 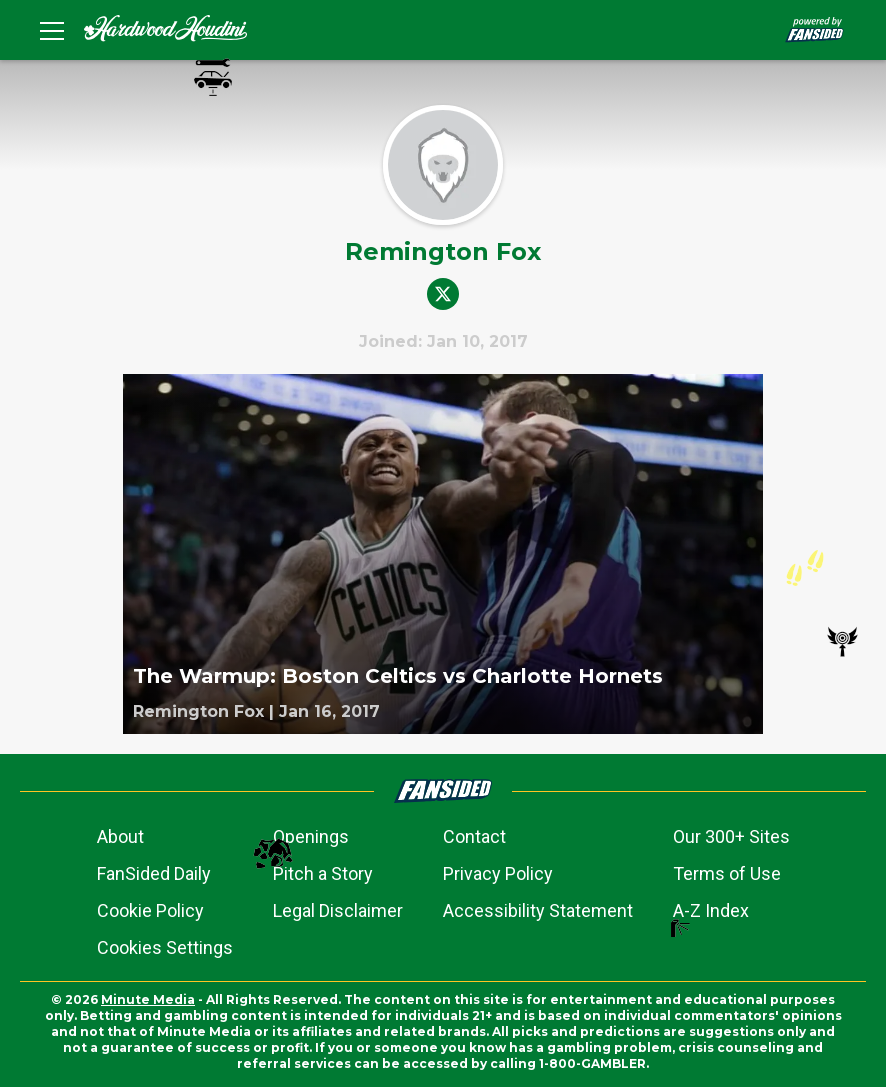 I want to click on collect or gather resources, so click(x=273, y=851).